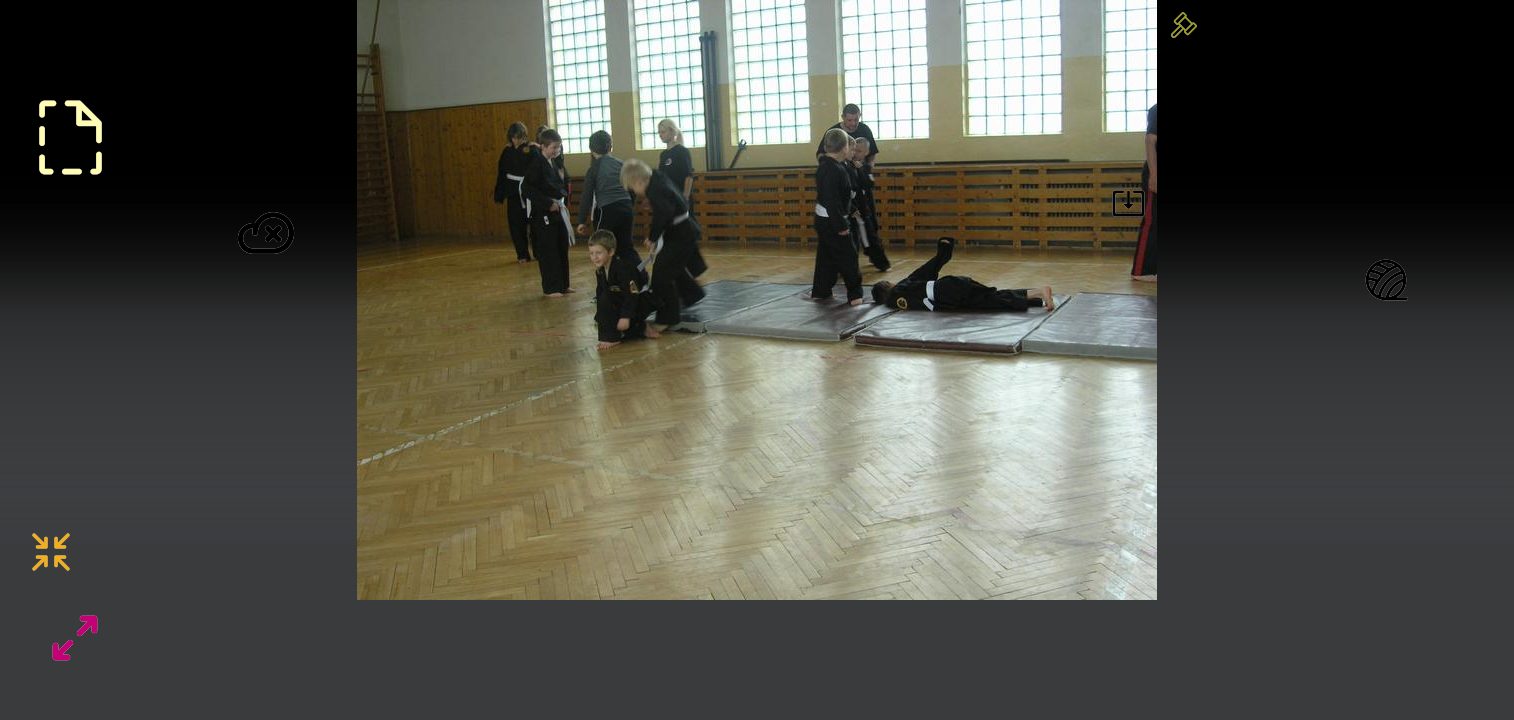  I want to click on download a system update, so click(1128, 203).